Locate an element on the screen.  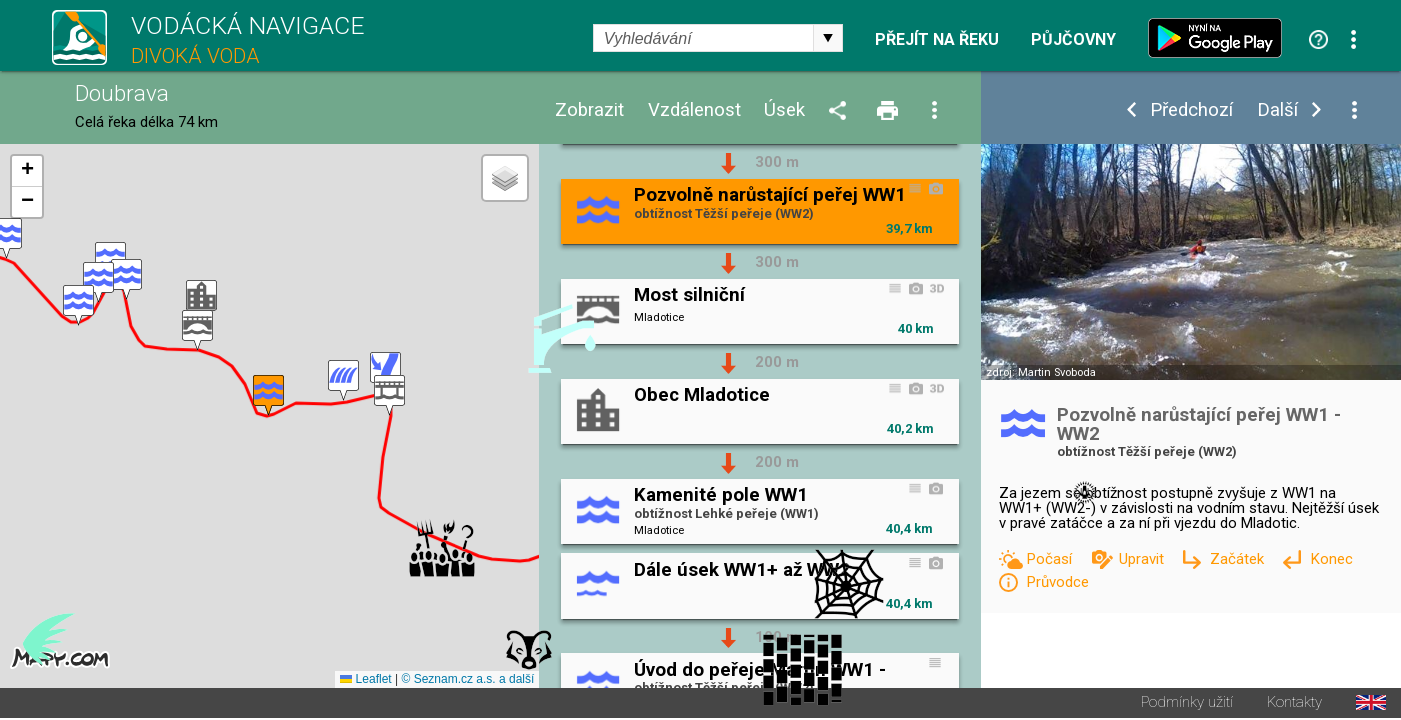
view half-year calendar overview is located at coordinates (802, 668).